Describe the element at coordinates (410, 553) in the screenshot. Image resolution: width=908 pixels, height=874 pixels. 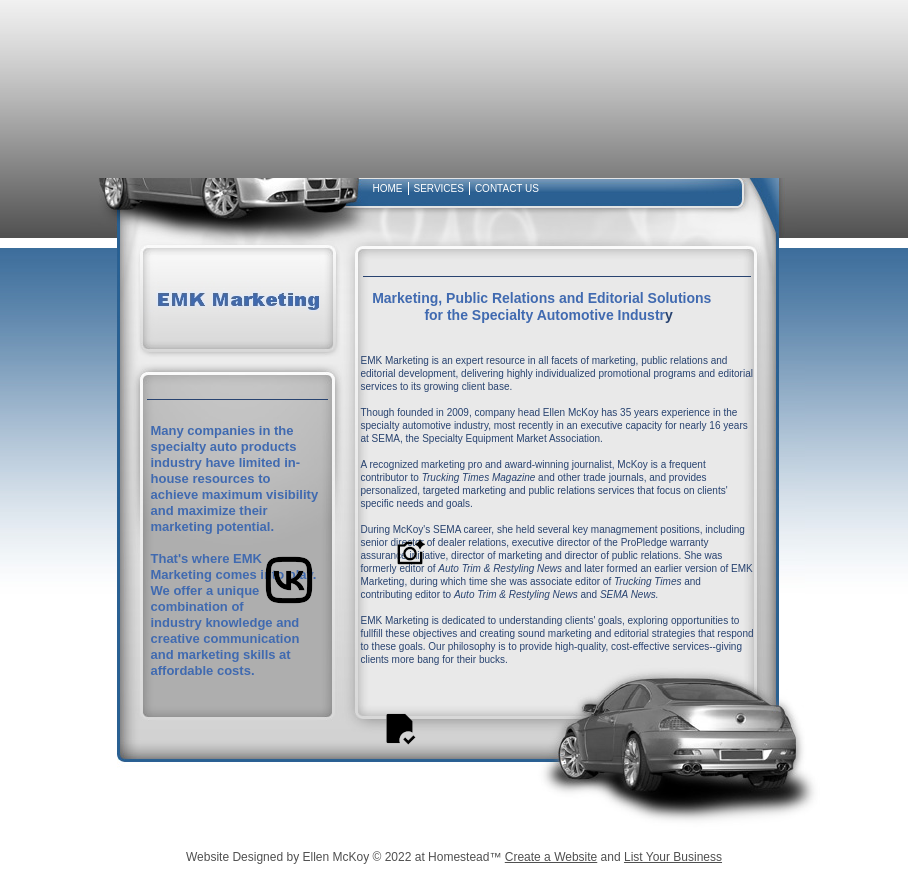
I see `activate AI-powered camera features` at that location.